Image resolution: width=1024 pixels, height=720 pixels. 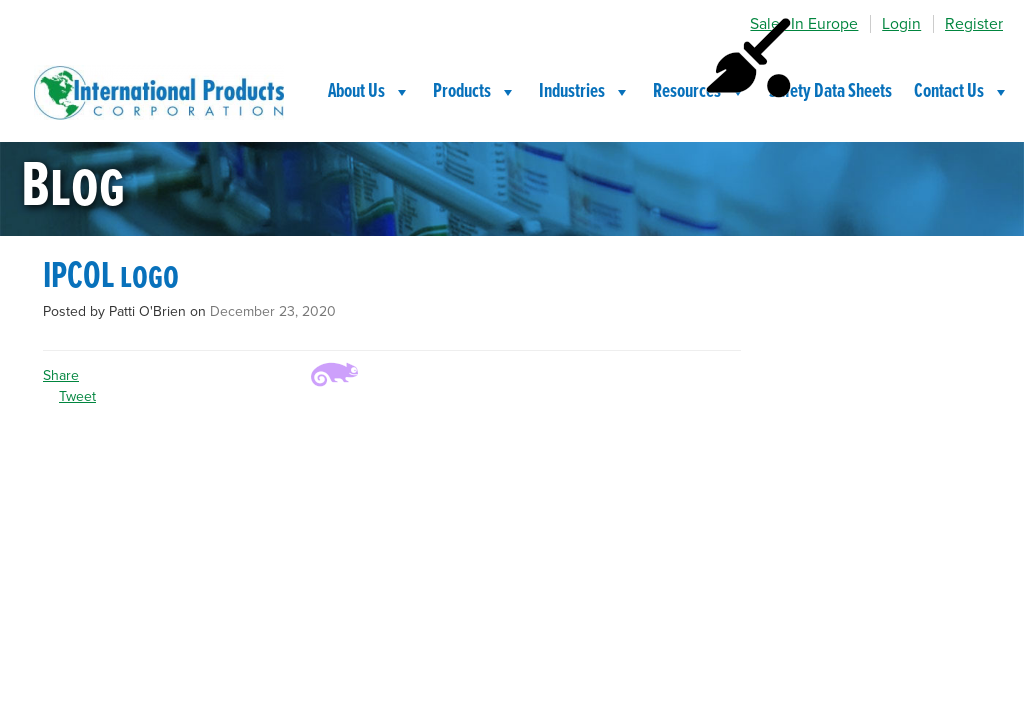 What do you see at coordinates (334, 374) in the screenshot?
I see `SUSE Linux brand logo` at bounding box center [334, 374].